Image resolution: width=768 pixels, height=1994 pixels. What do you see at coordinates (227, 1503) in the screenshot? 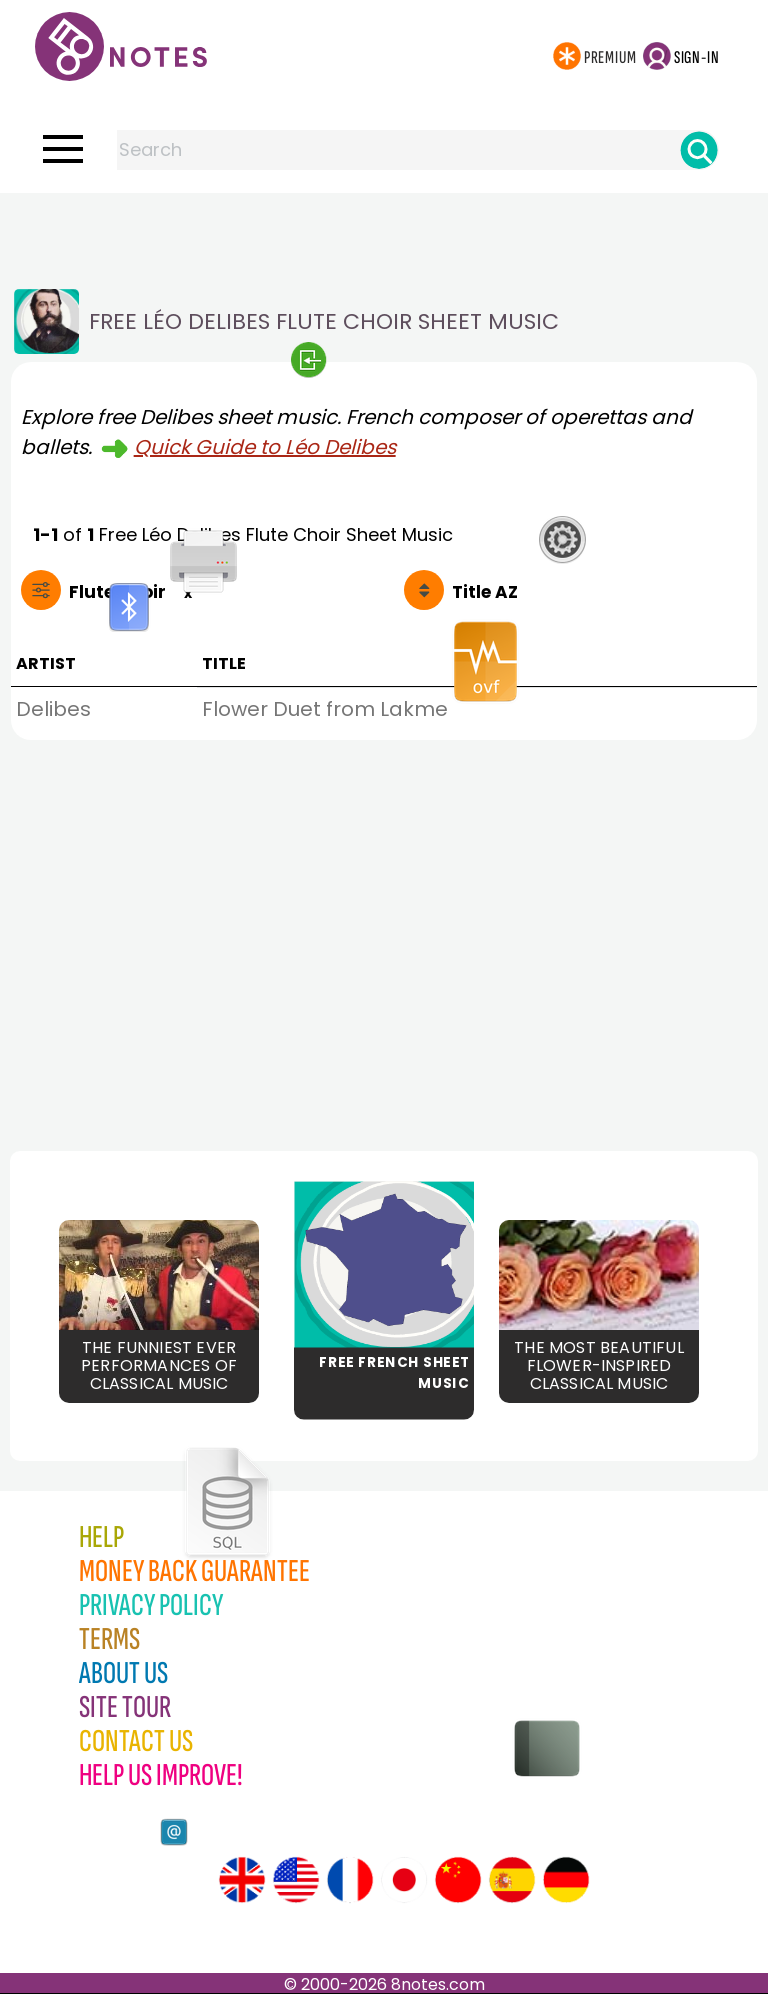
I see `an SQL database file` at bounding box center [227, 1503].